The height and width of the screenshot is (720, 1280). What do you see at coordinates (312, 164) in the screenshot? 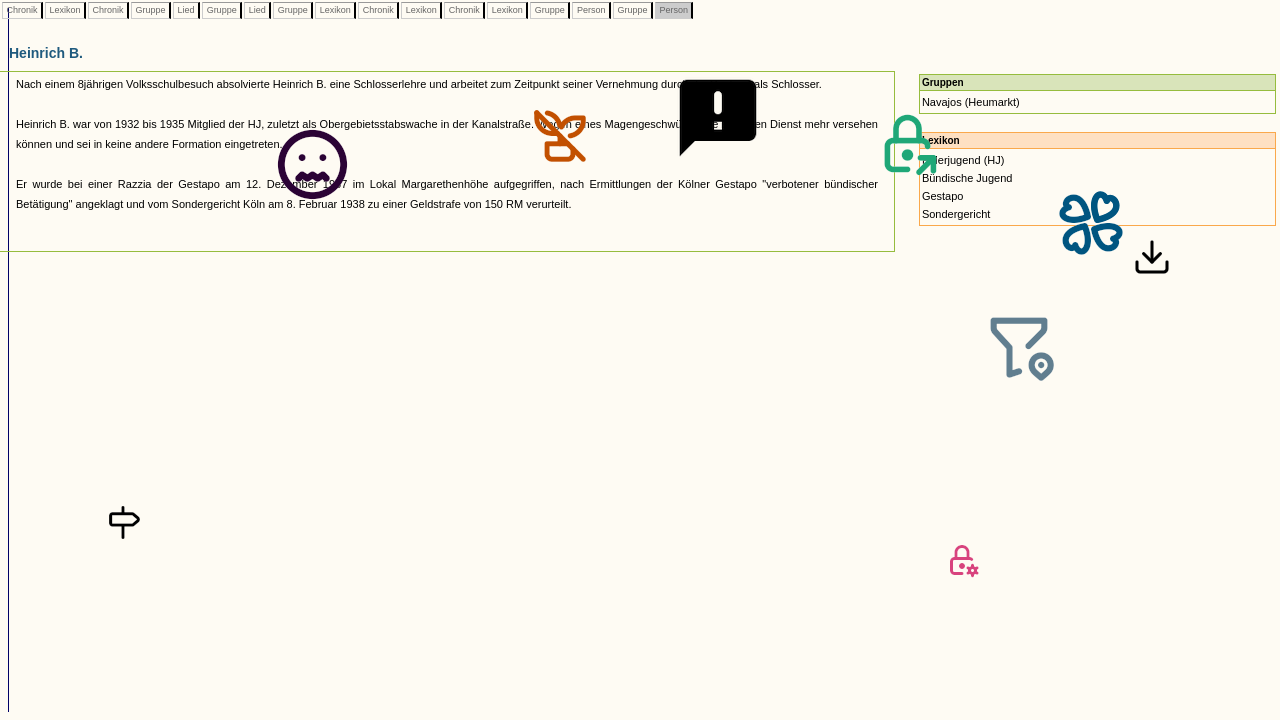
I see `report feeling unwell or sick` at bounding box center [312, 164].